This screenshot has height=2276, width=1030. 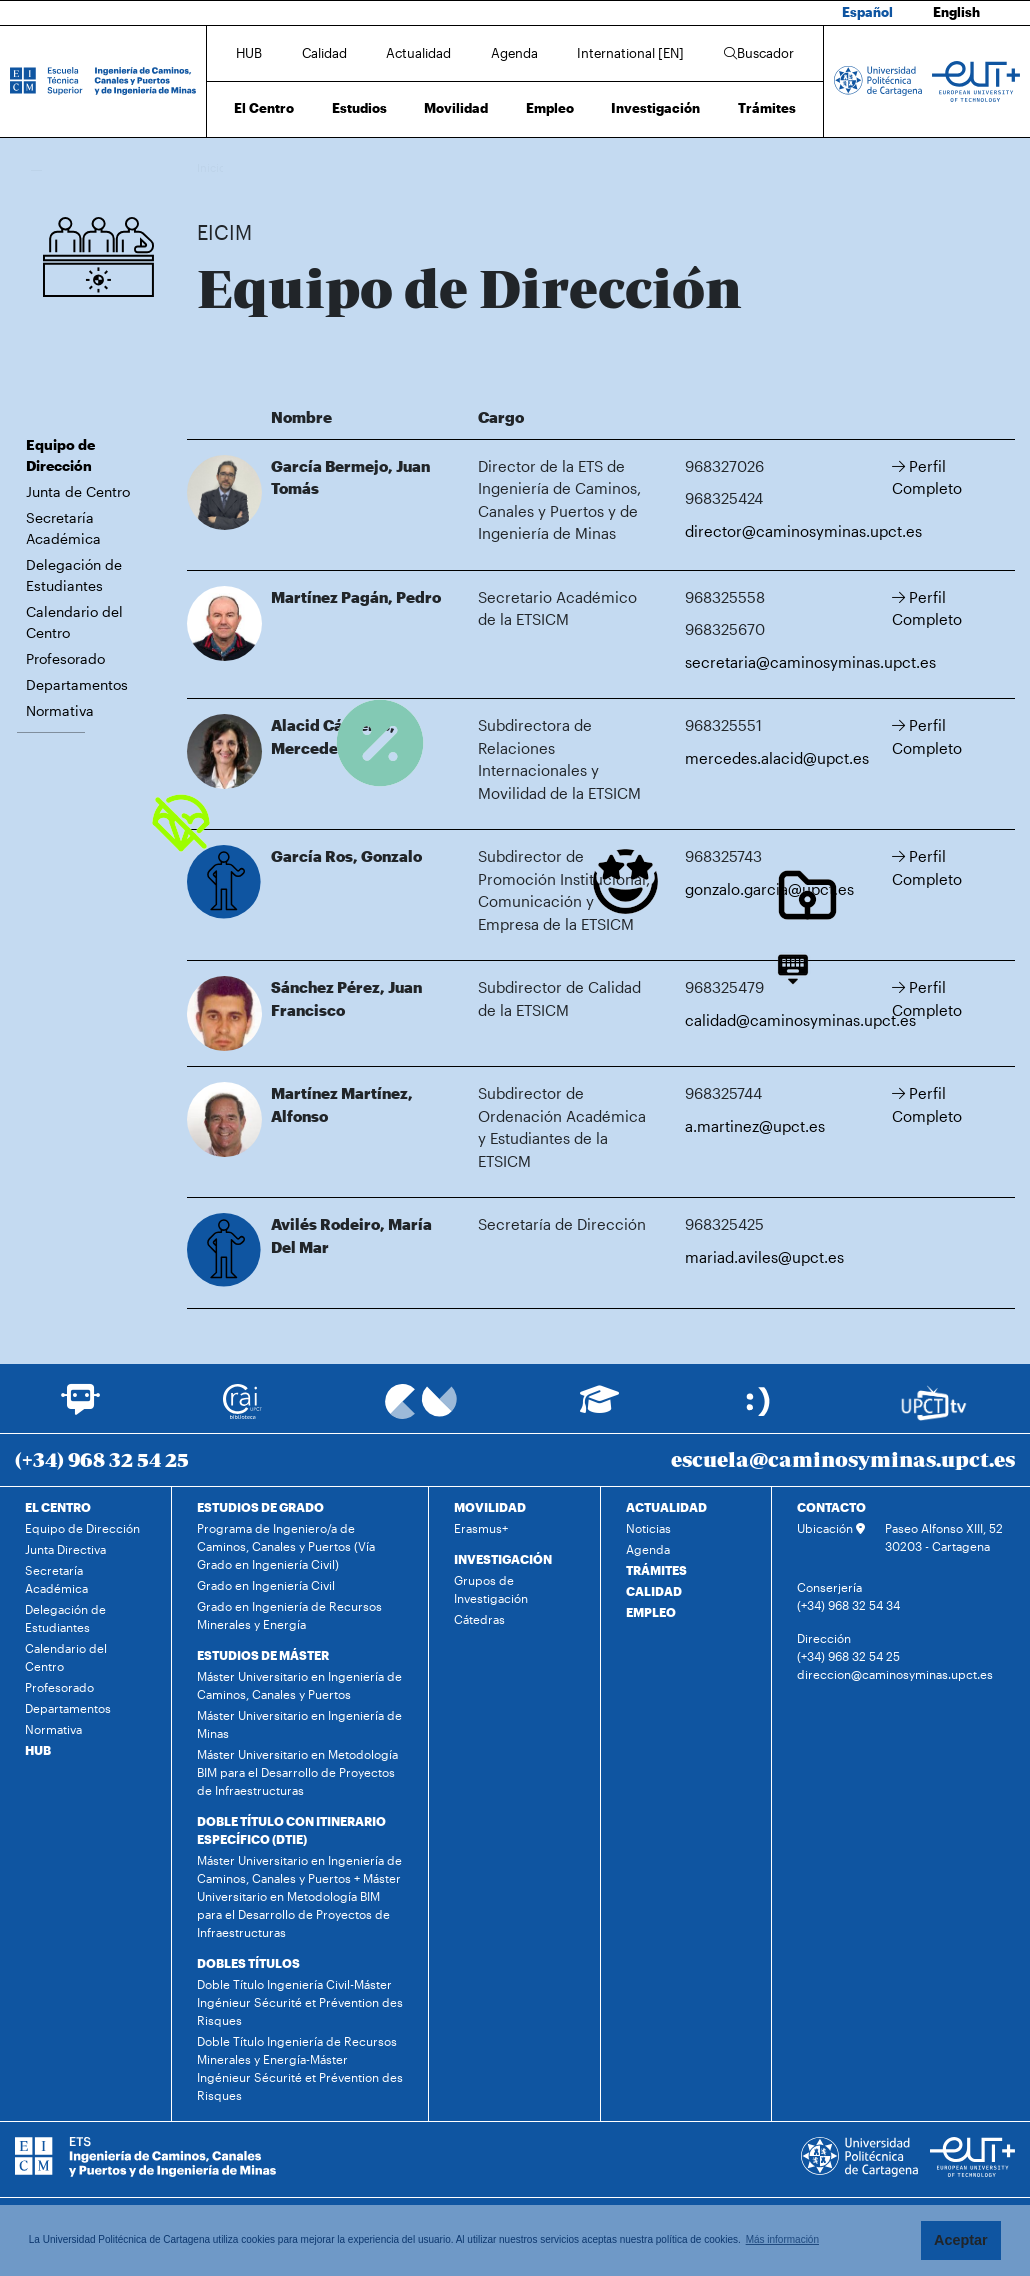 What do you see at coordinates (793, 968) in the screenshot?
I see `hide the on-screen keyboard` at bounding box center [793, 968].